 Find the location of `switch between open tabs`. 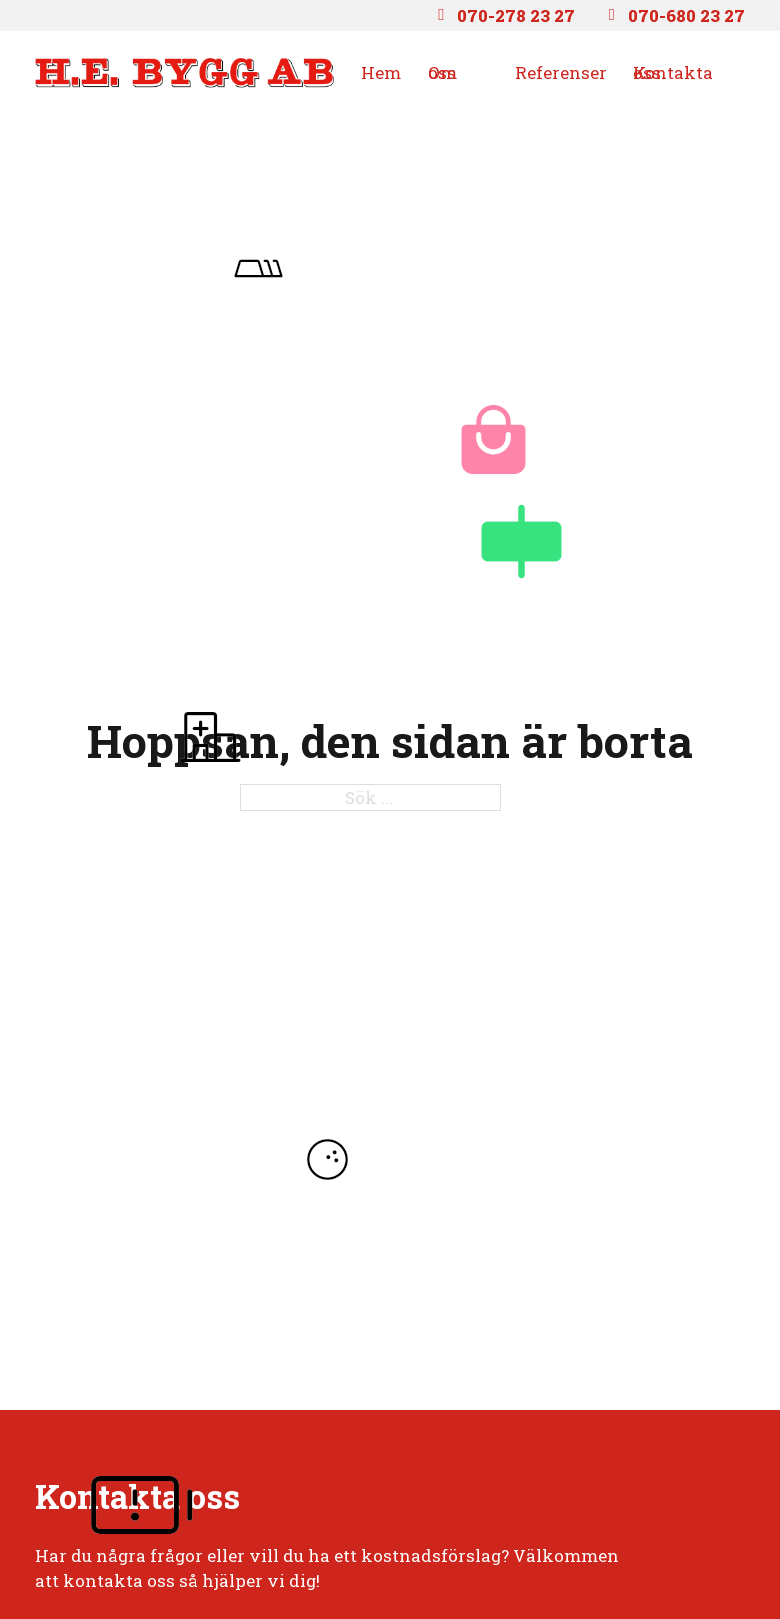

switch between open tabs is located at coordinates (258, 268).